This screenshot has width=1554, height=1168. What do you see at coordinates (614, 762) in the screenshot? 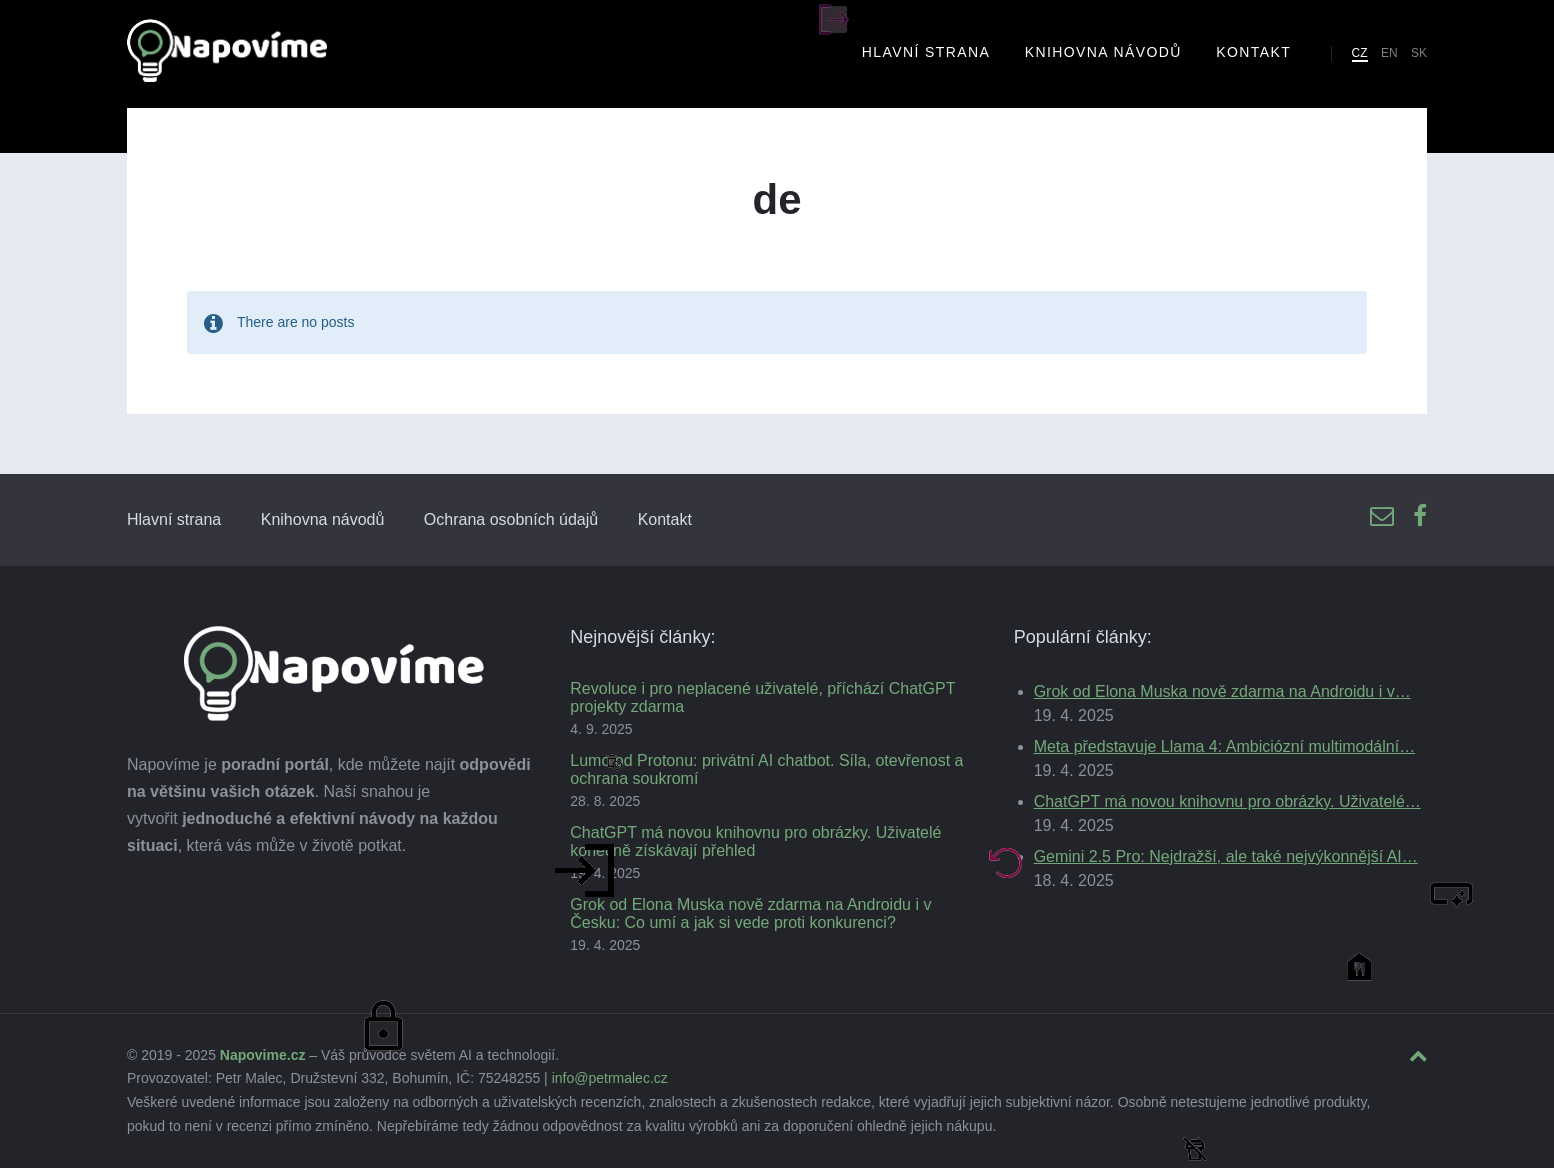
I see `enable auto-delete for temporary files` at bounding box center [614, 762].